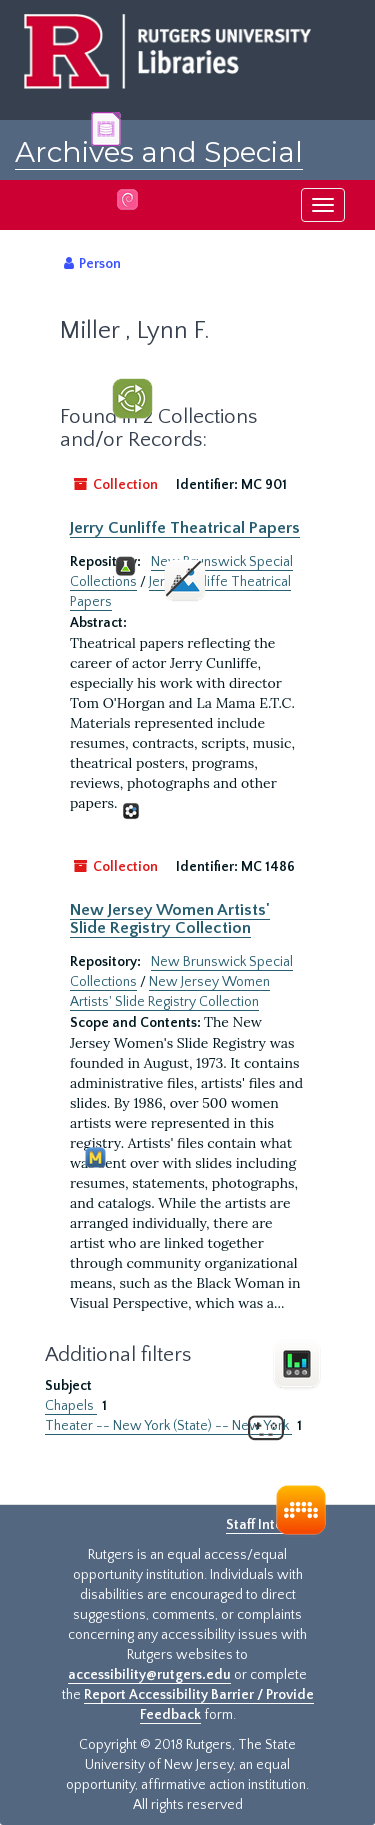 The width and height of the screenshot is (375, 1825). Describe the element at coordinates (106, 129) in the screenshot. I see `open a libreoffice base database file` at that location.